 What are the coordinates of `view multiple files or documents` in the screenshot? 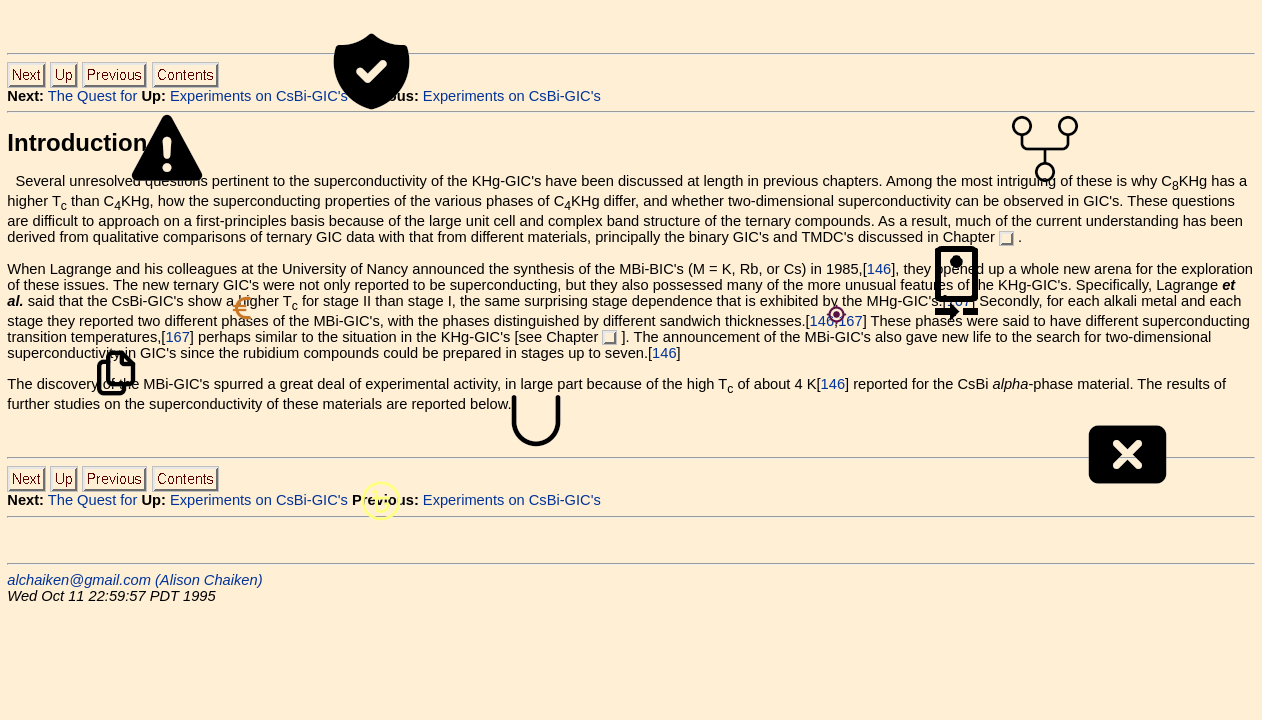 It's located at (115, 373).